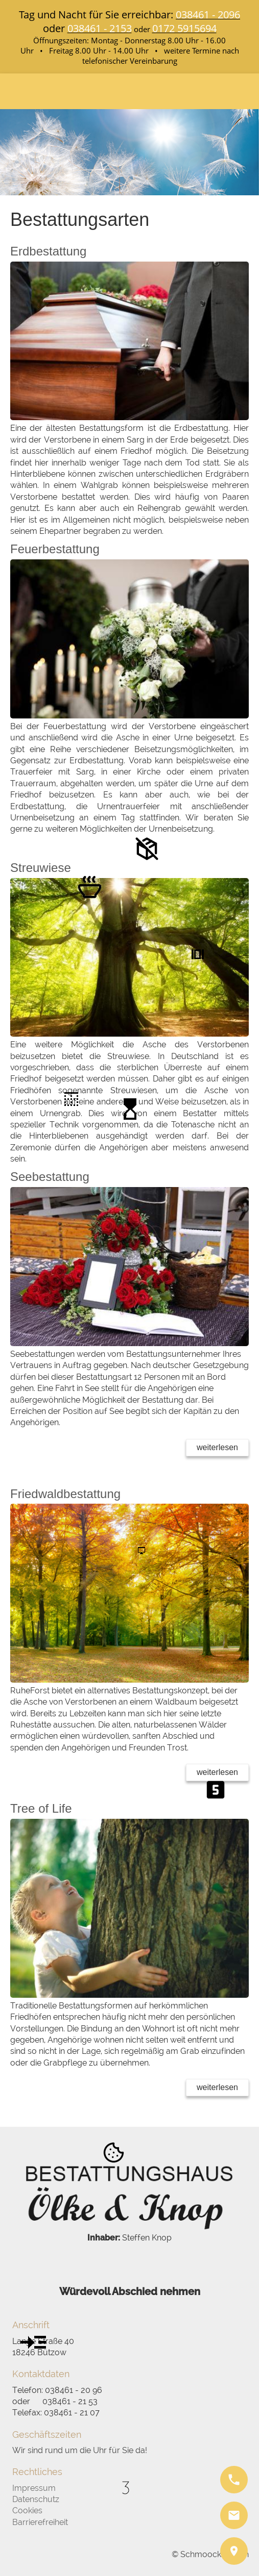 This screenshot has width=259, height=2576. I want to click on browse soup or hot food options, so click(89, 886).